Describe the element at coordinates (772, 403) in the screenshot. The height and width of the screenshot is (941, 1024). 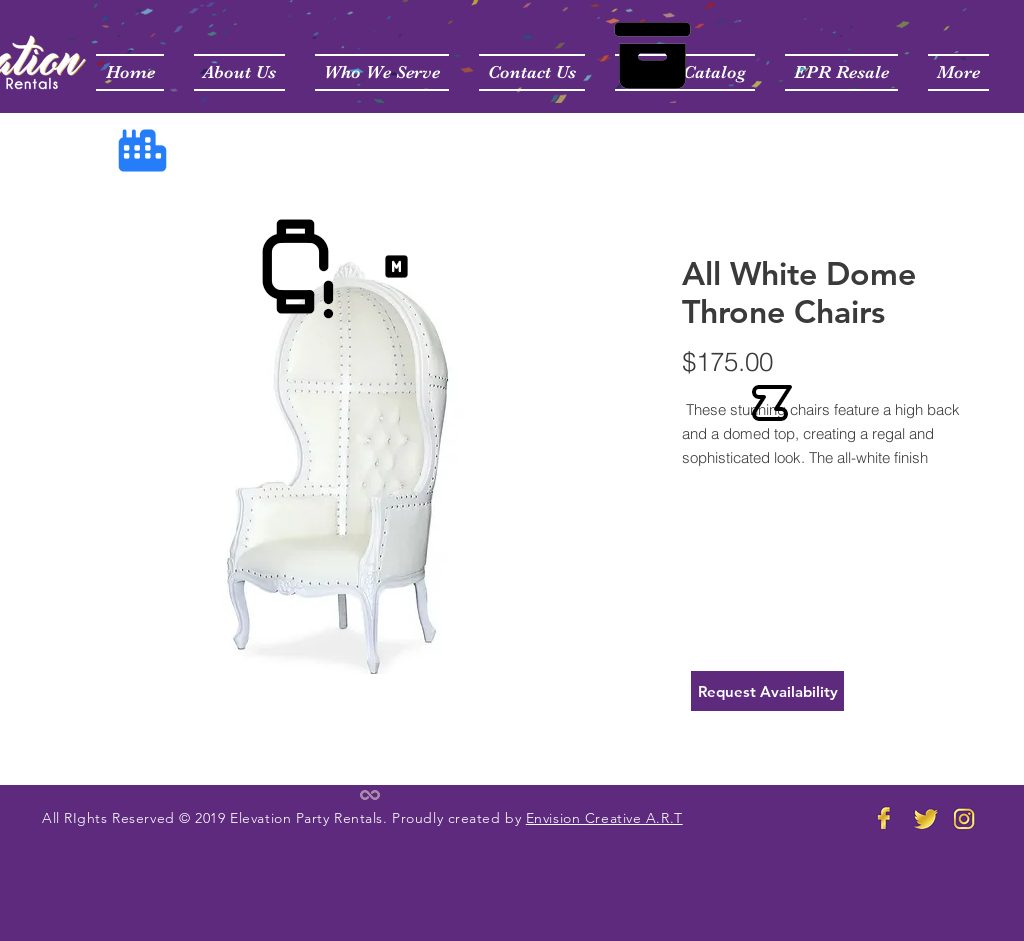
I see `open zwift app` at that location.